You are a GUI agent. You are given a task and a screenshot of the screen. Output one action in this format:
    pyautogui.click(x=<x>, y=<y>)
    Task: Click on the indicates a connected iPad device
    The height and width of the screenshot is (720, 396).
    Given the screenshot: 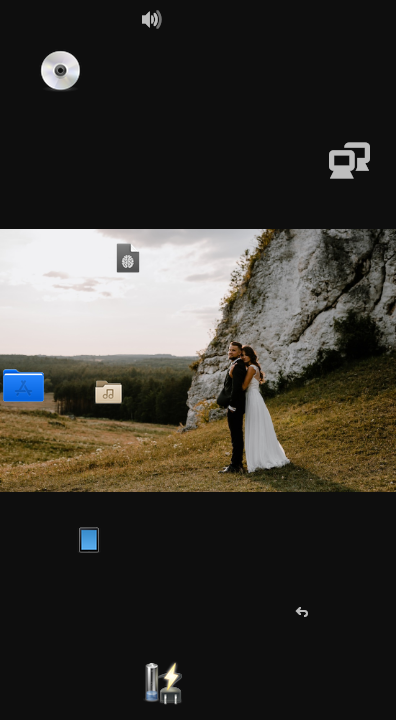 What is the action you would take?
    pyautogui.click(x=89, y=540)
    